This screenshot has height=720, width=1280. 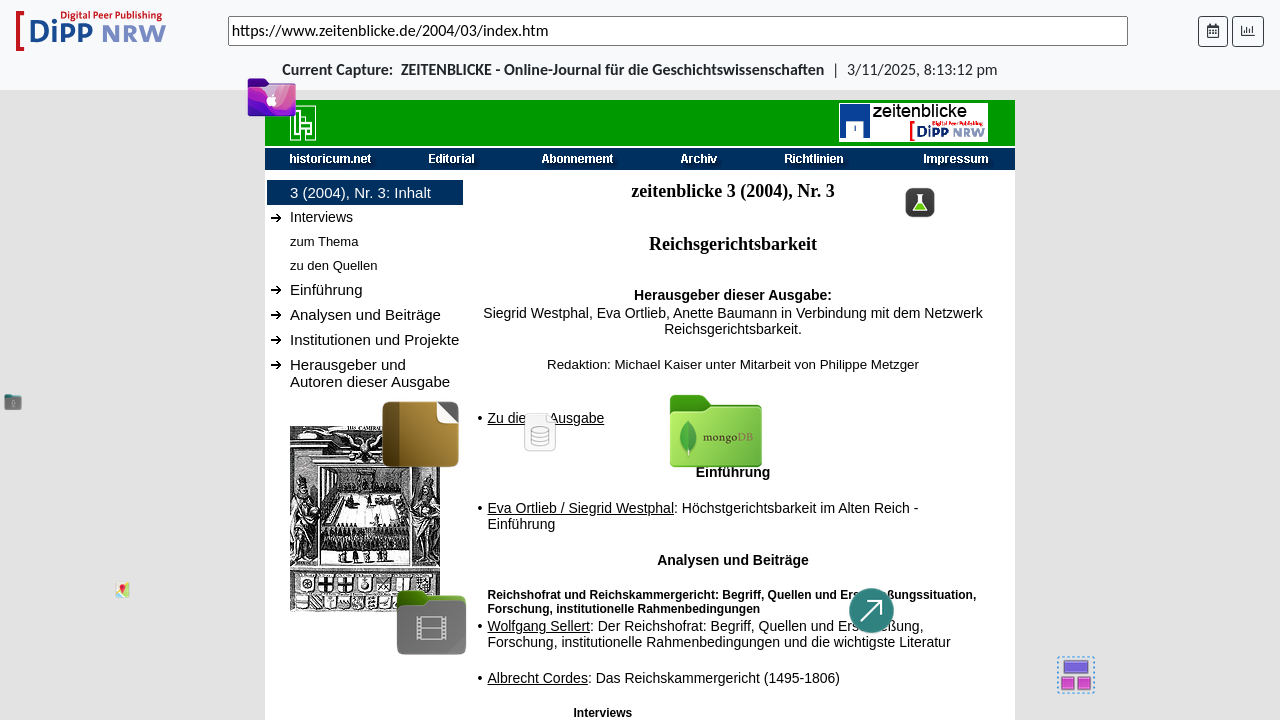 I want to click on a gpx file containing gps route or track data, so click(x=122, y=589).